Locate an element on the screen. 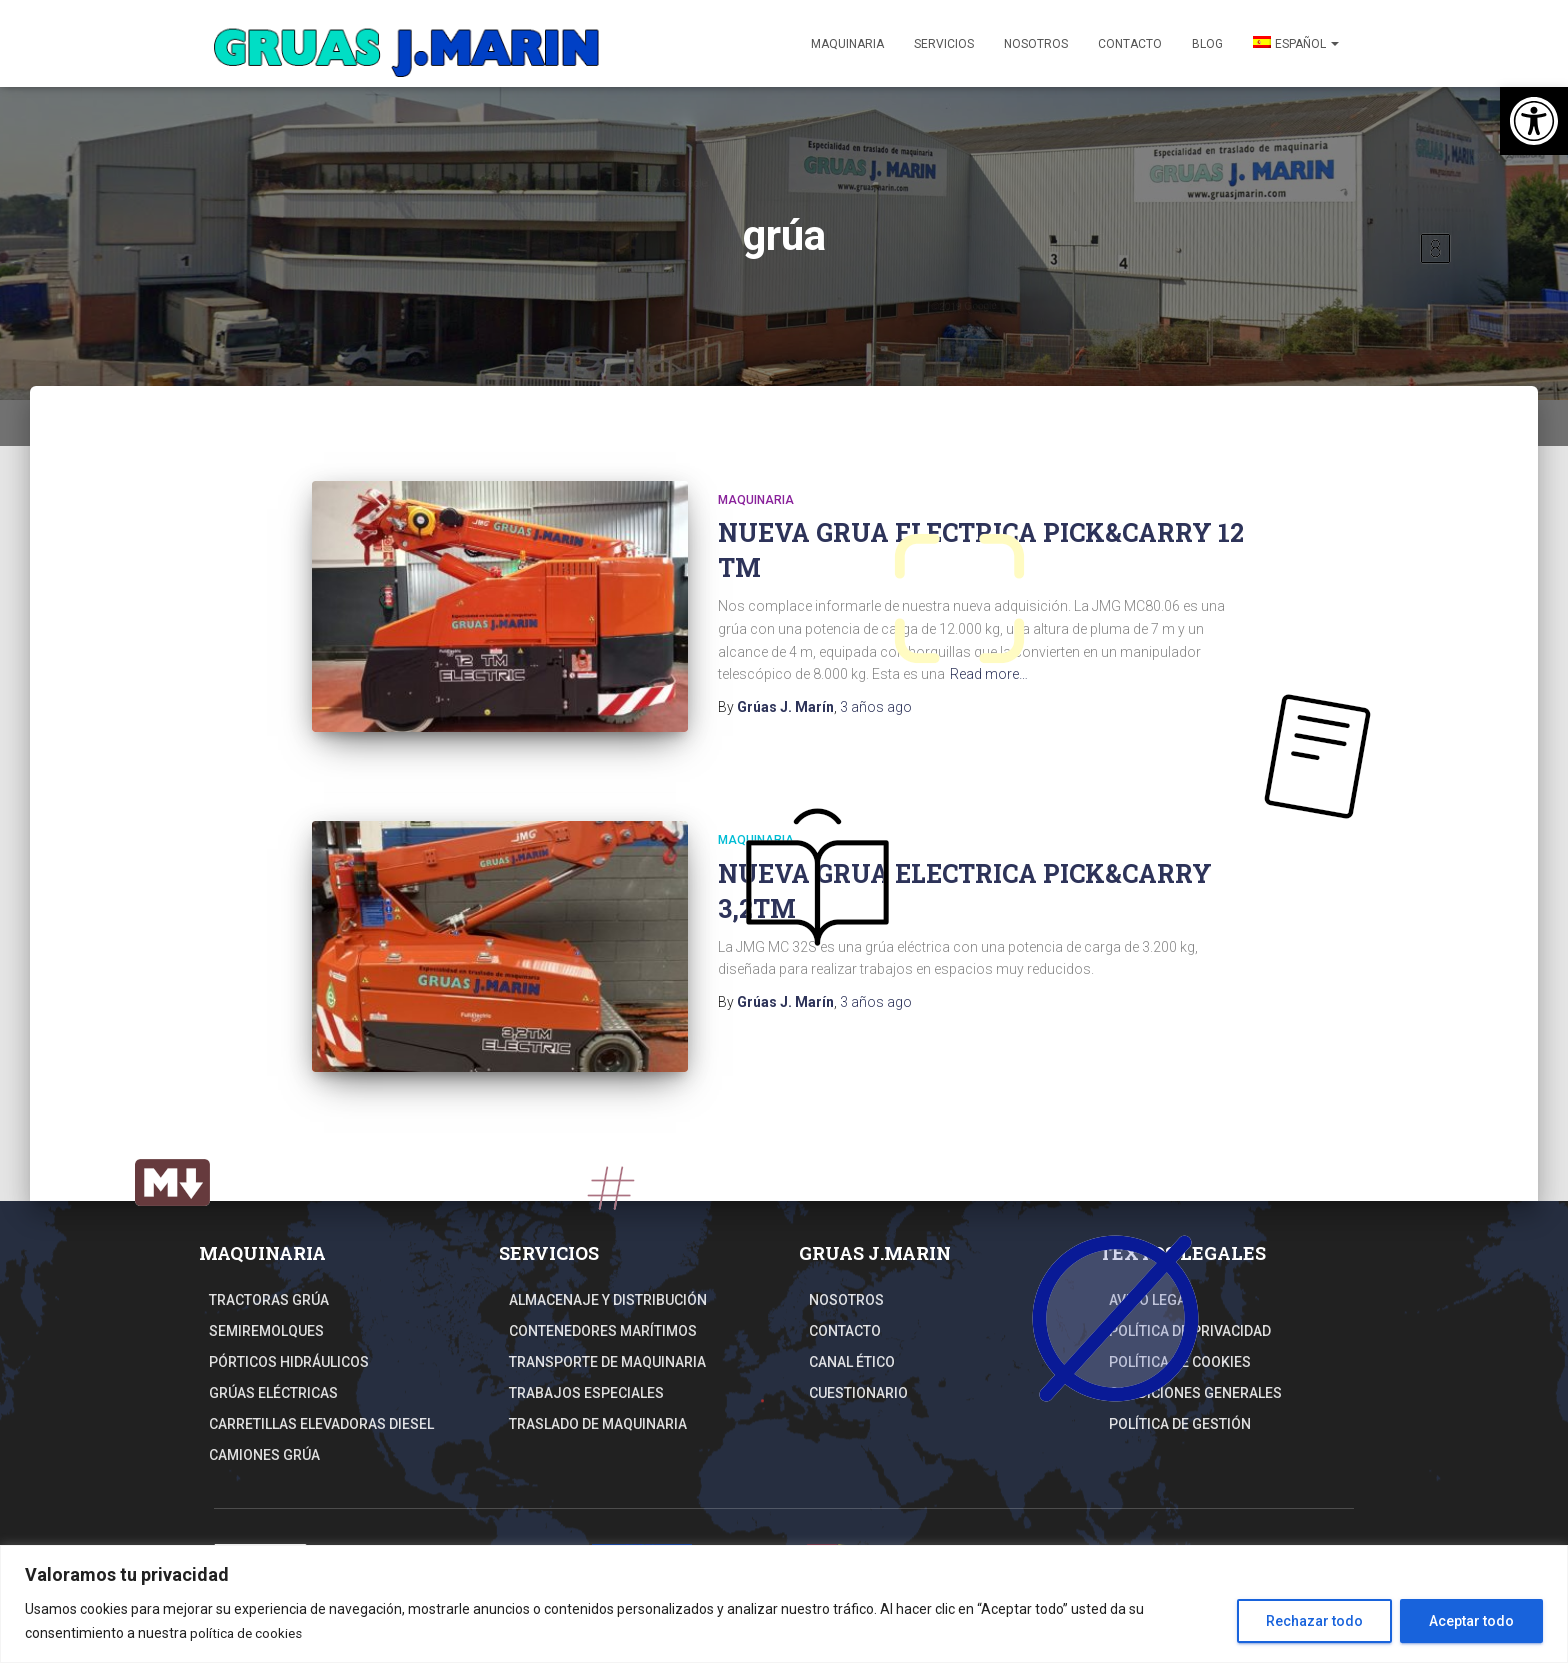 The image size is (1568, 1663). scan a QR code or barcode is located at coordinates (959, 598).